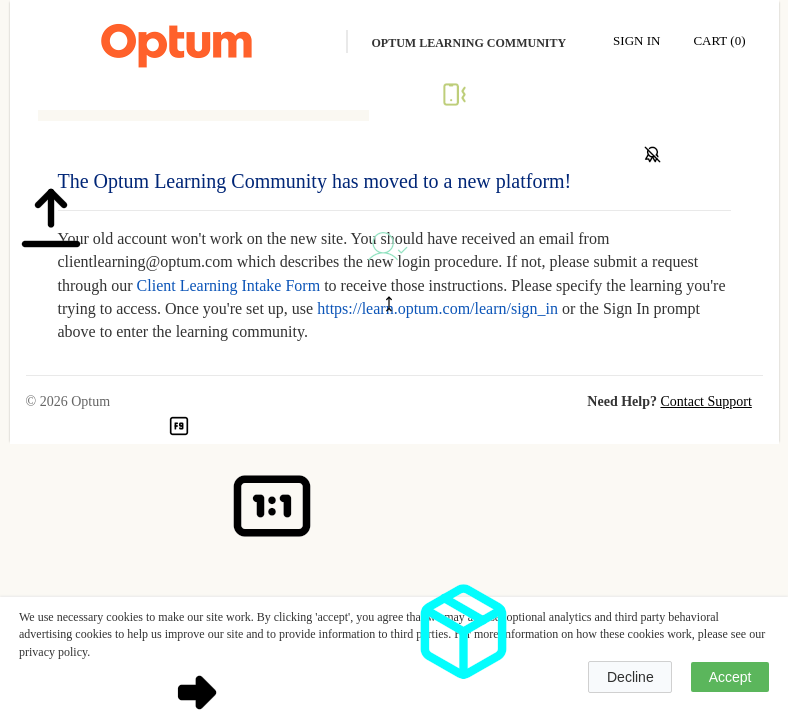 The width and height of the screenshot is (788, 720). What do you see at coordinates (179, 426) in the screenshot?
I see `press F9 function key` at bounding box center [179, 426].